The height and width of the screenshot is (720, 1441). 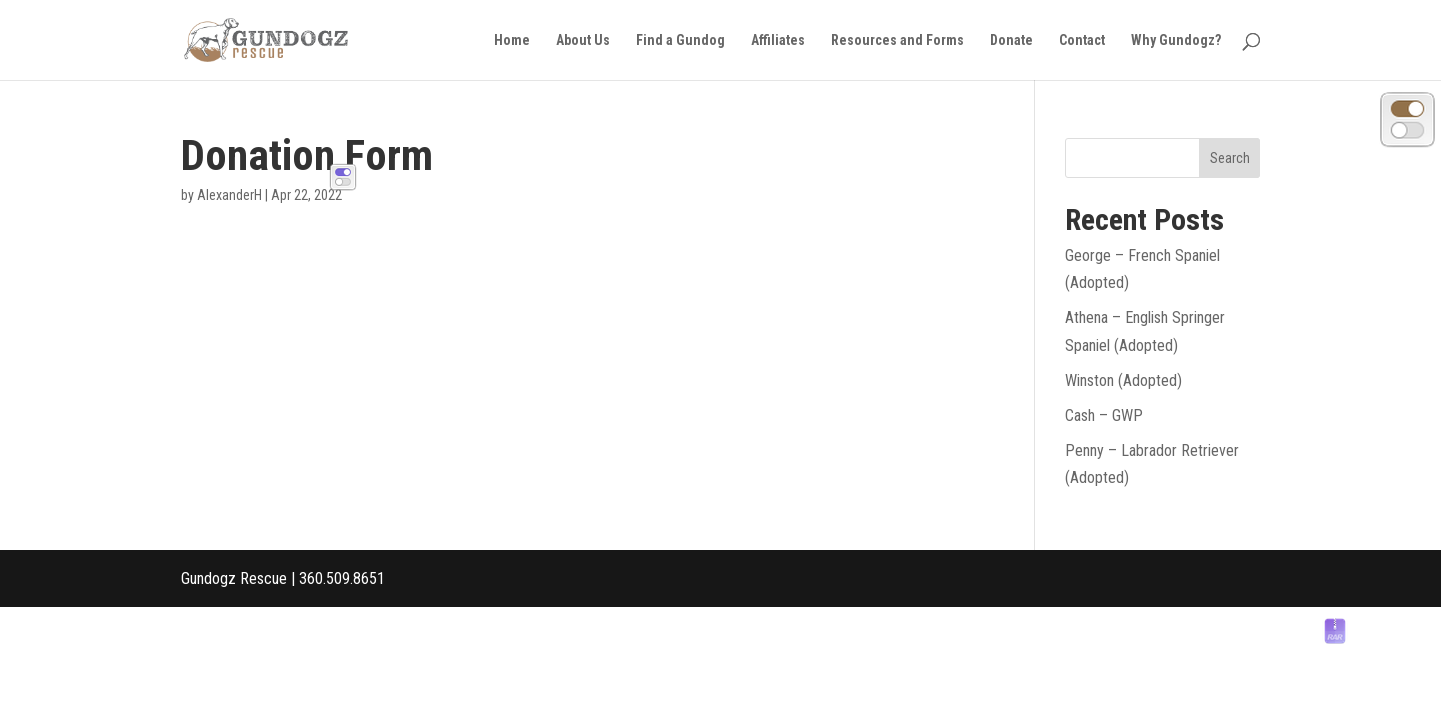 I want to click on open gnome tweaks to customize system settings, so click(x=1407, y=119).